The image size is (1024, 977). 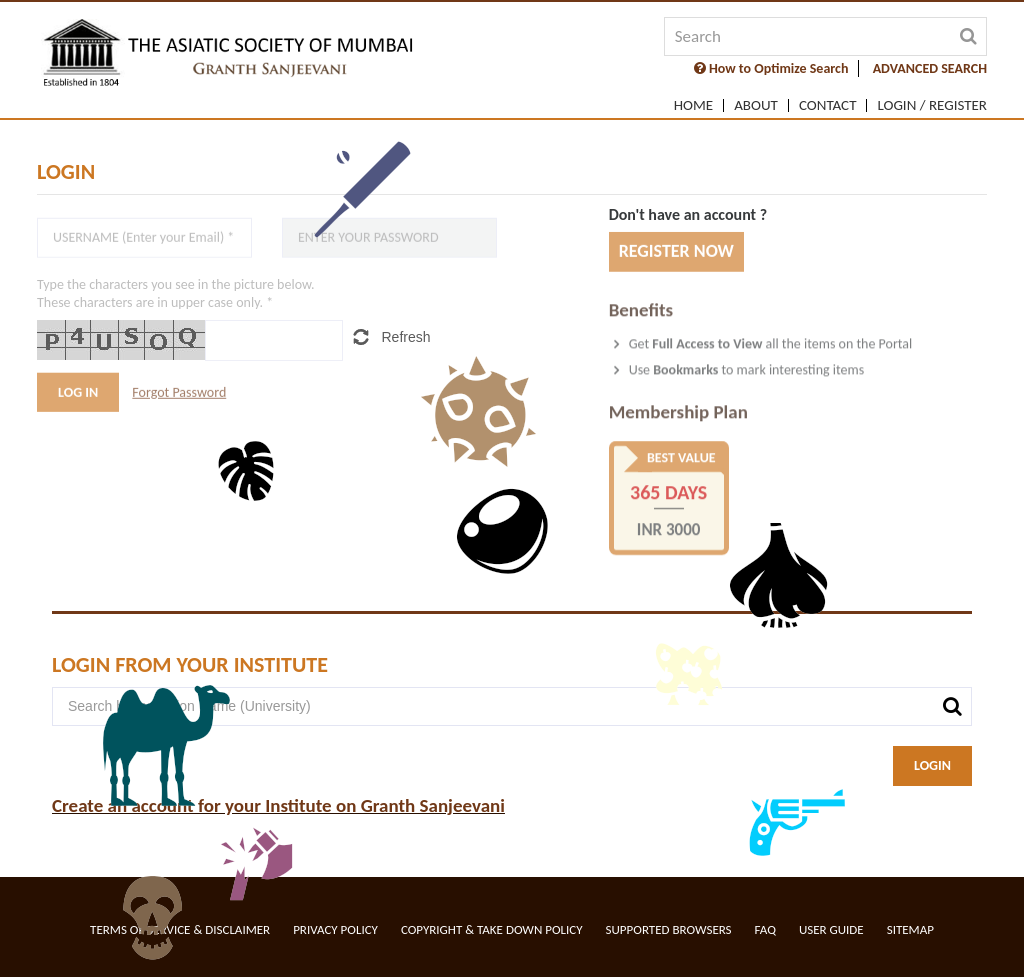 I want to click on collect or harvest berries, so click(x=689, y=672).